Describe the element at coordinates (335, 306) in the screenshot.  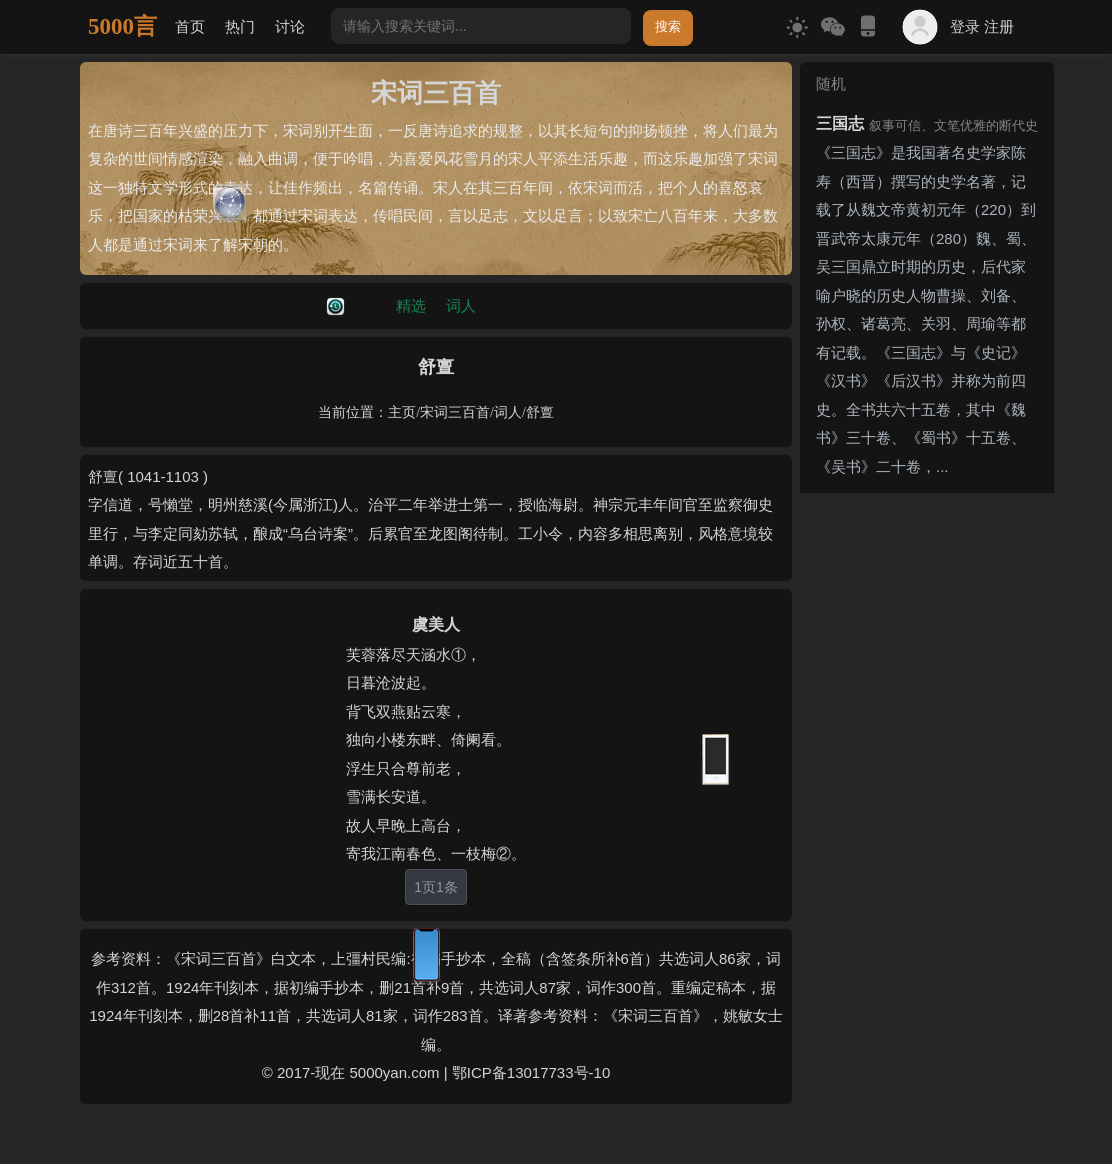
I see `open Time Machine backup and restore utility` at that location.